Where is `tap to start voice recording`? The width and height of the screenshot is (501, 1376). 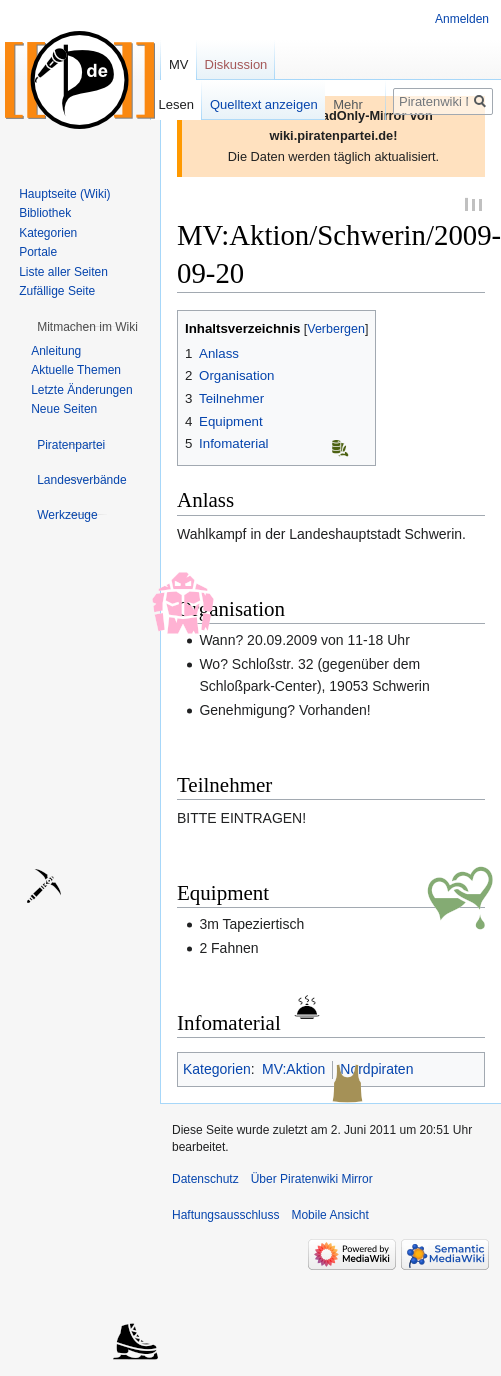 tap to start voice recording is located at coordinates (49, 65).